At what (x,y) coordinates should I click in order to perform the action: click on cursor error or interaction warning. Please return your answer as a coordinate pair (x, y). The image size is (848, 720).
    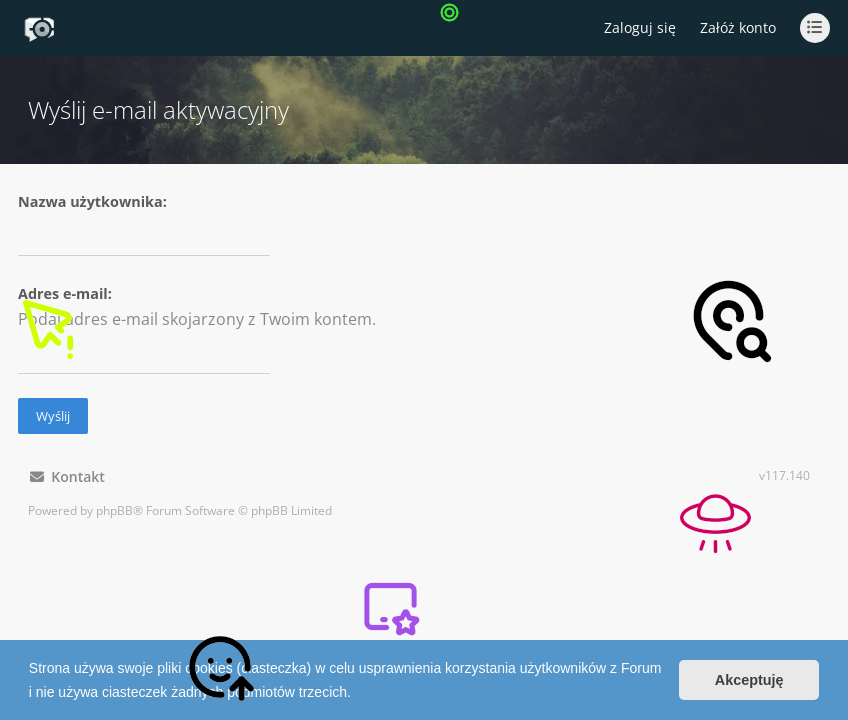
    Looking at the image, I should click on (49, 326).